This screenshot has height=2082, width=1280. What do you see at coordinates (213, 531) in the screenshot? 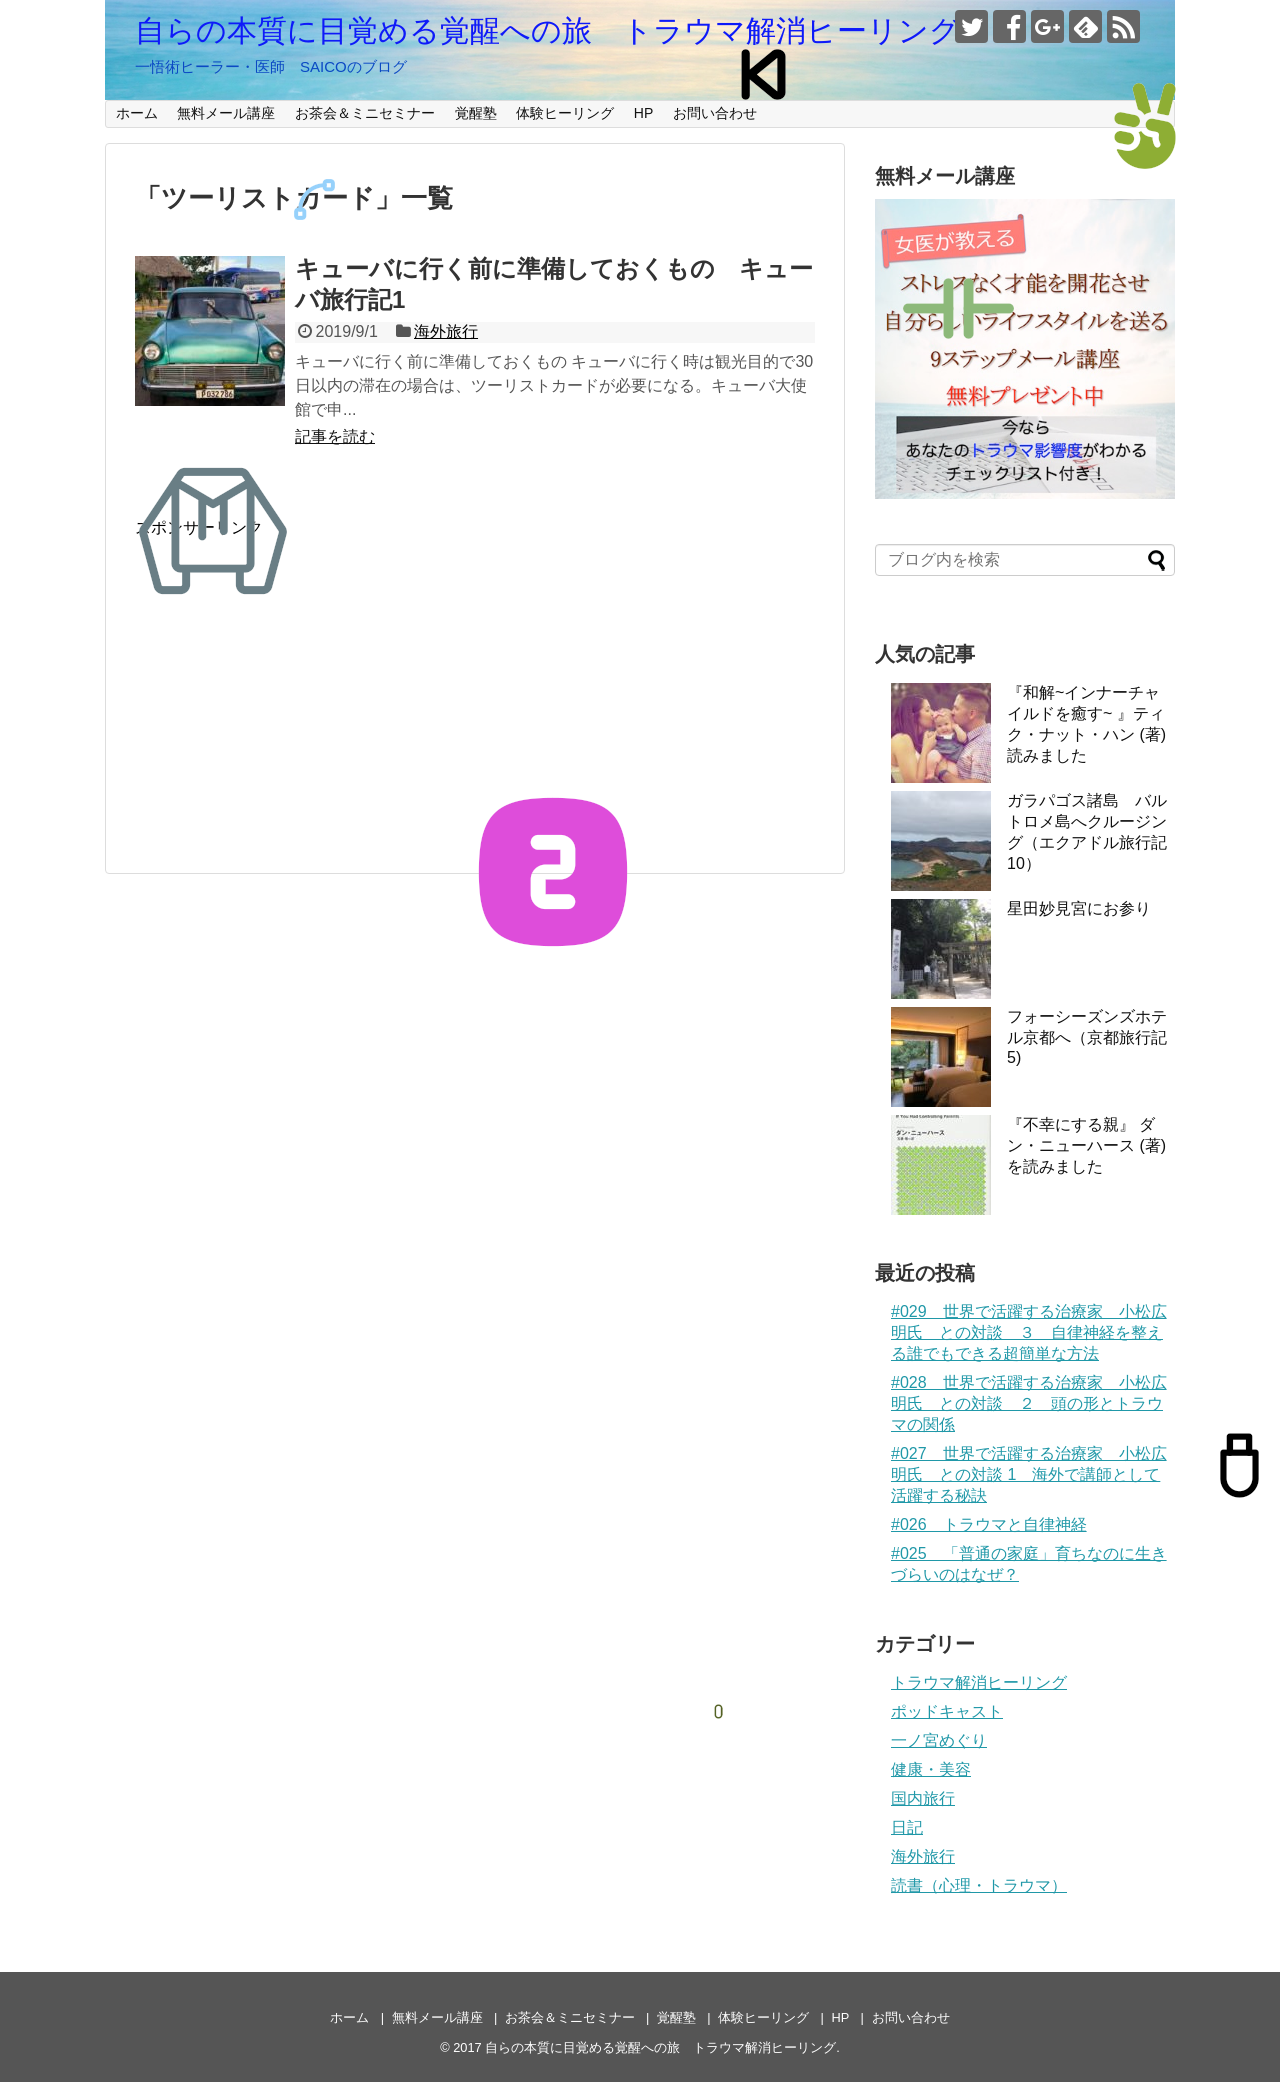
I see `browse hoodies or sweatshirts` at bounding box center [213, 531].